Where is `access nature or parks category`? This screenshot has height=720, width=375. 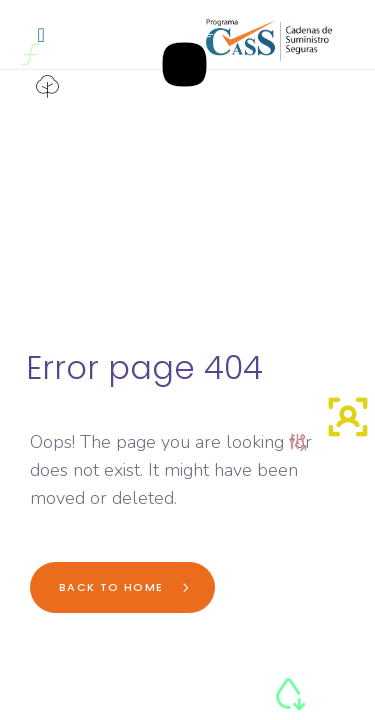 access nature or parks category is located at coordinates (47, 86).